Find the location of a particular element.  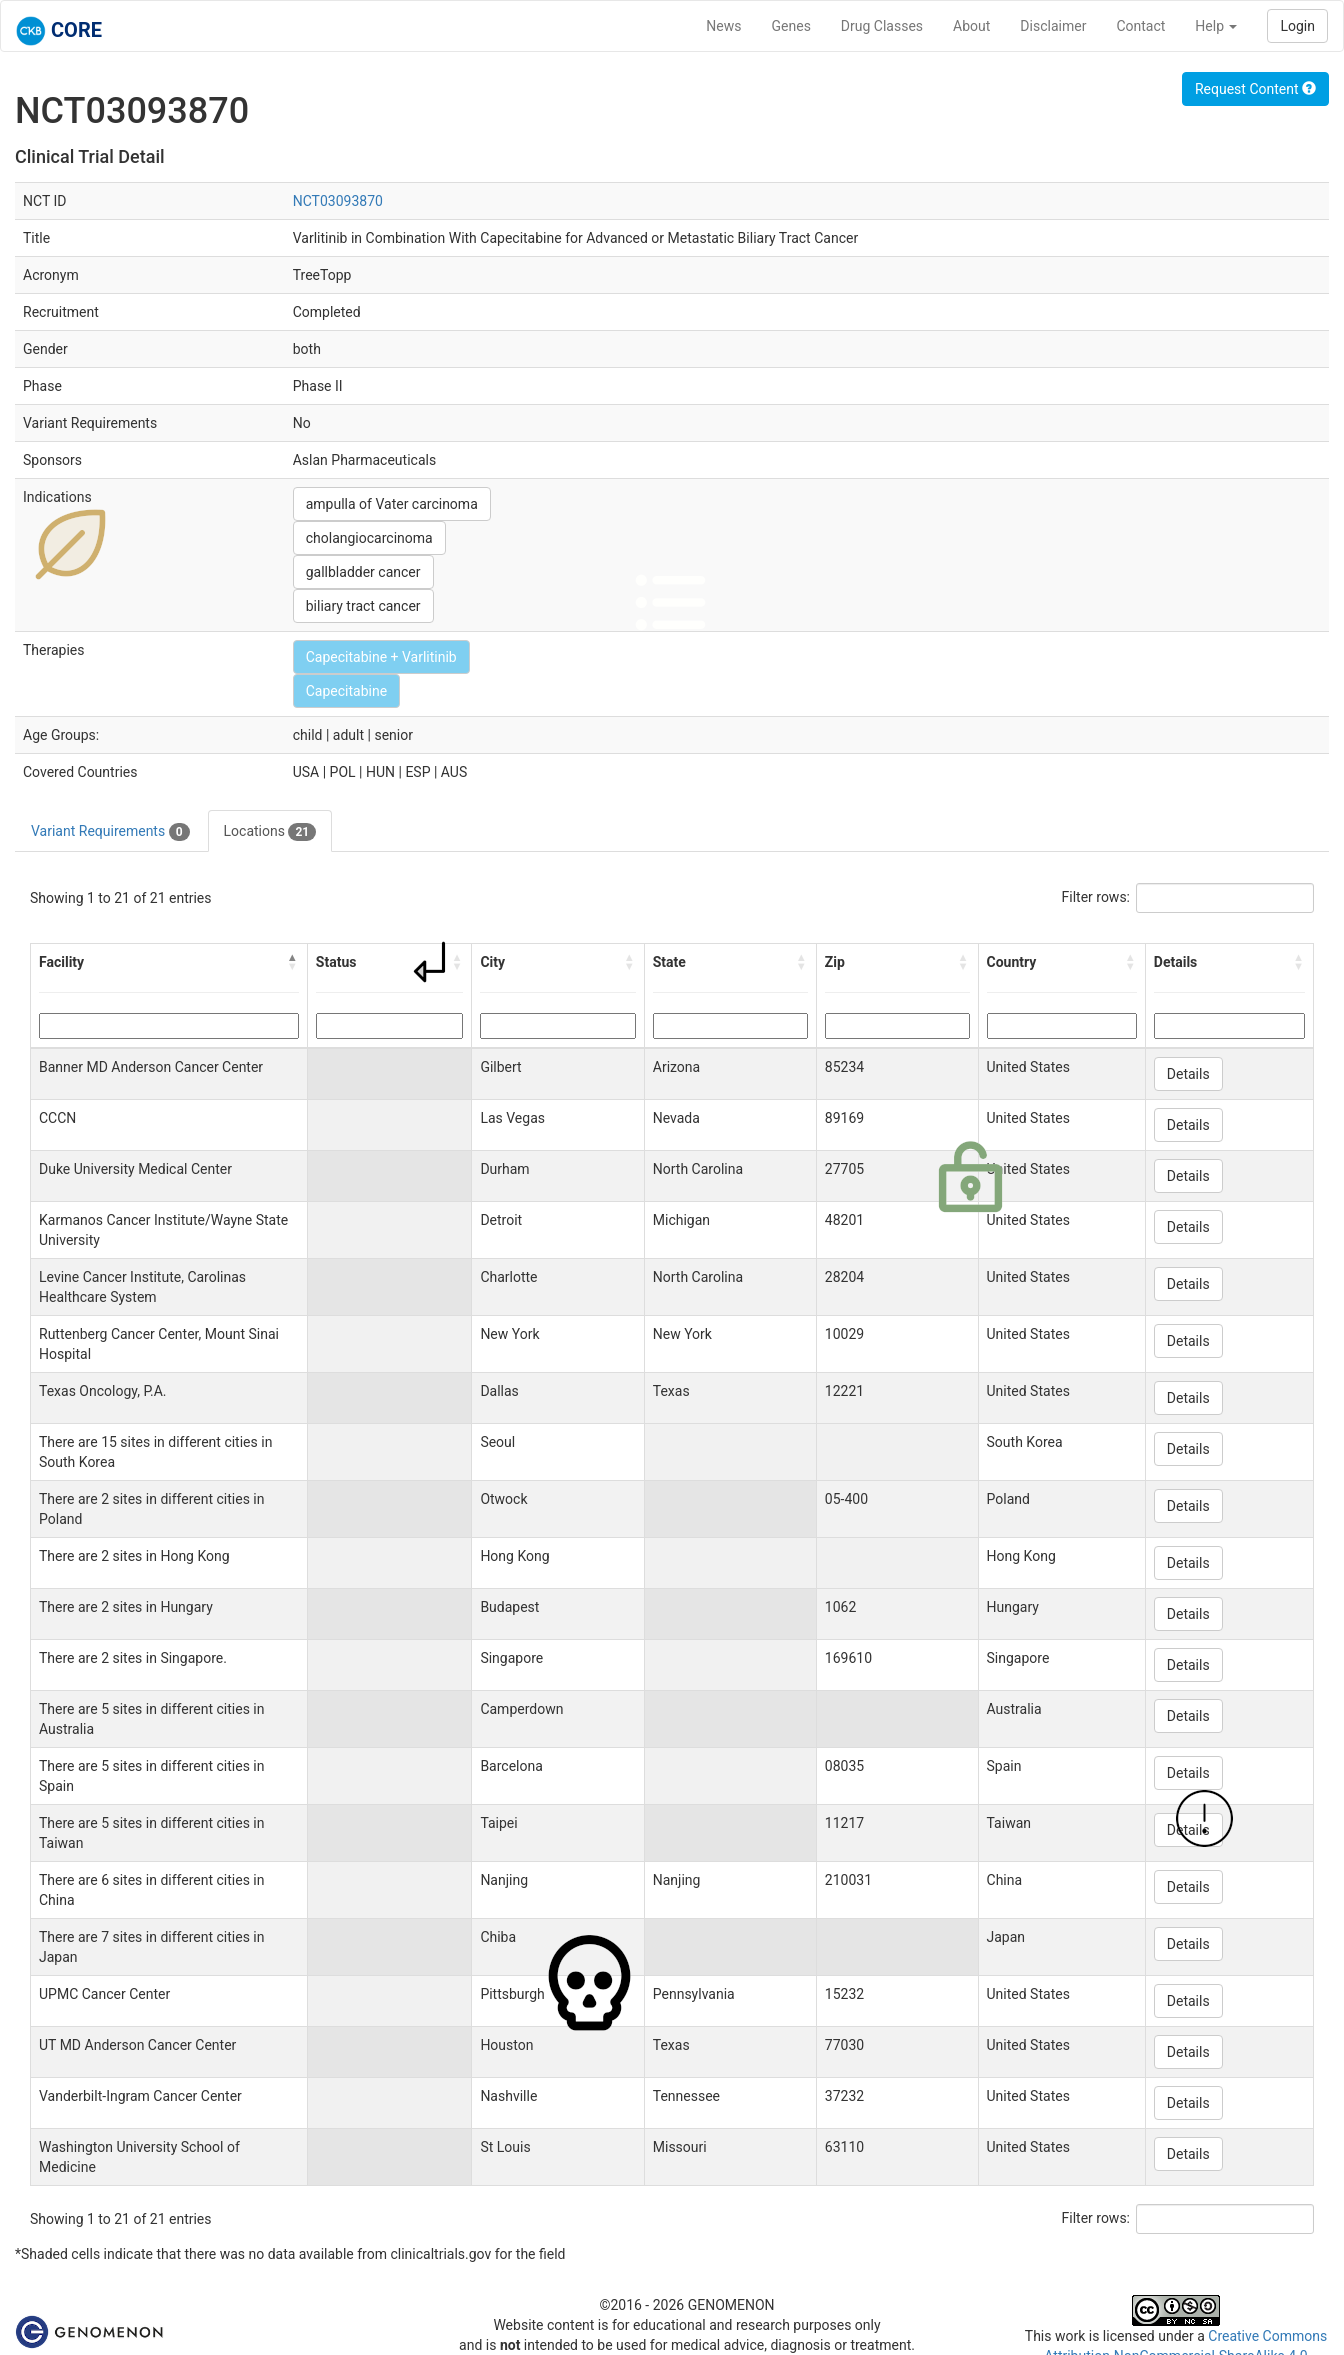

view items in a bulleted list format is located at coordinates (670, 602).